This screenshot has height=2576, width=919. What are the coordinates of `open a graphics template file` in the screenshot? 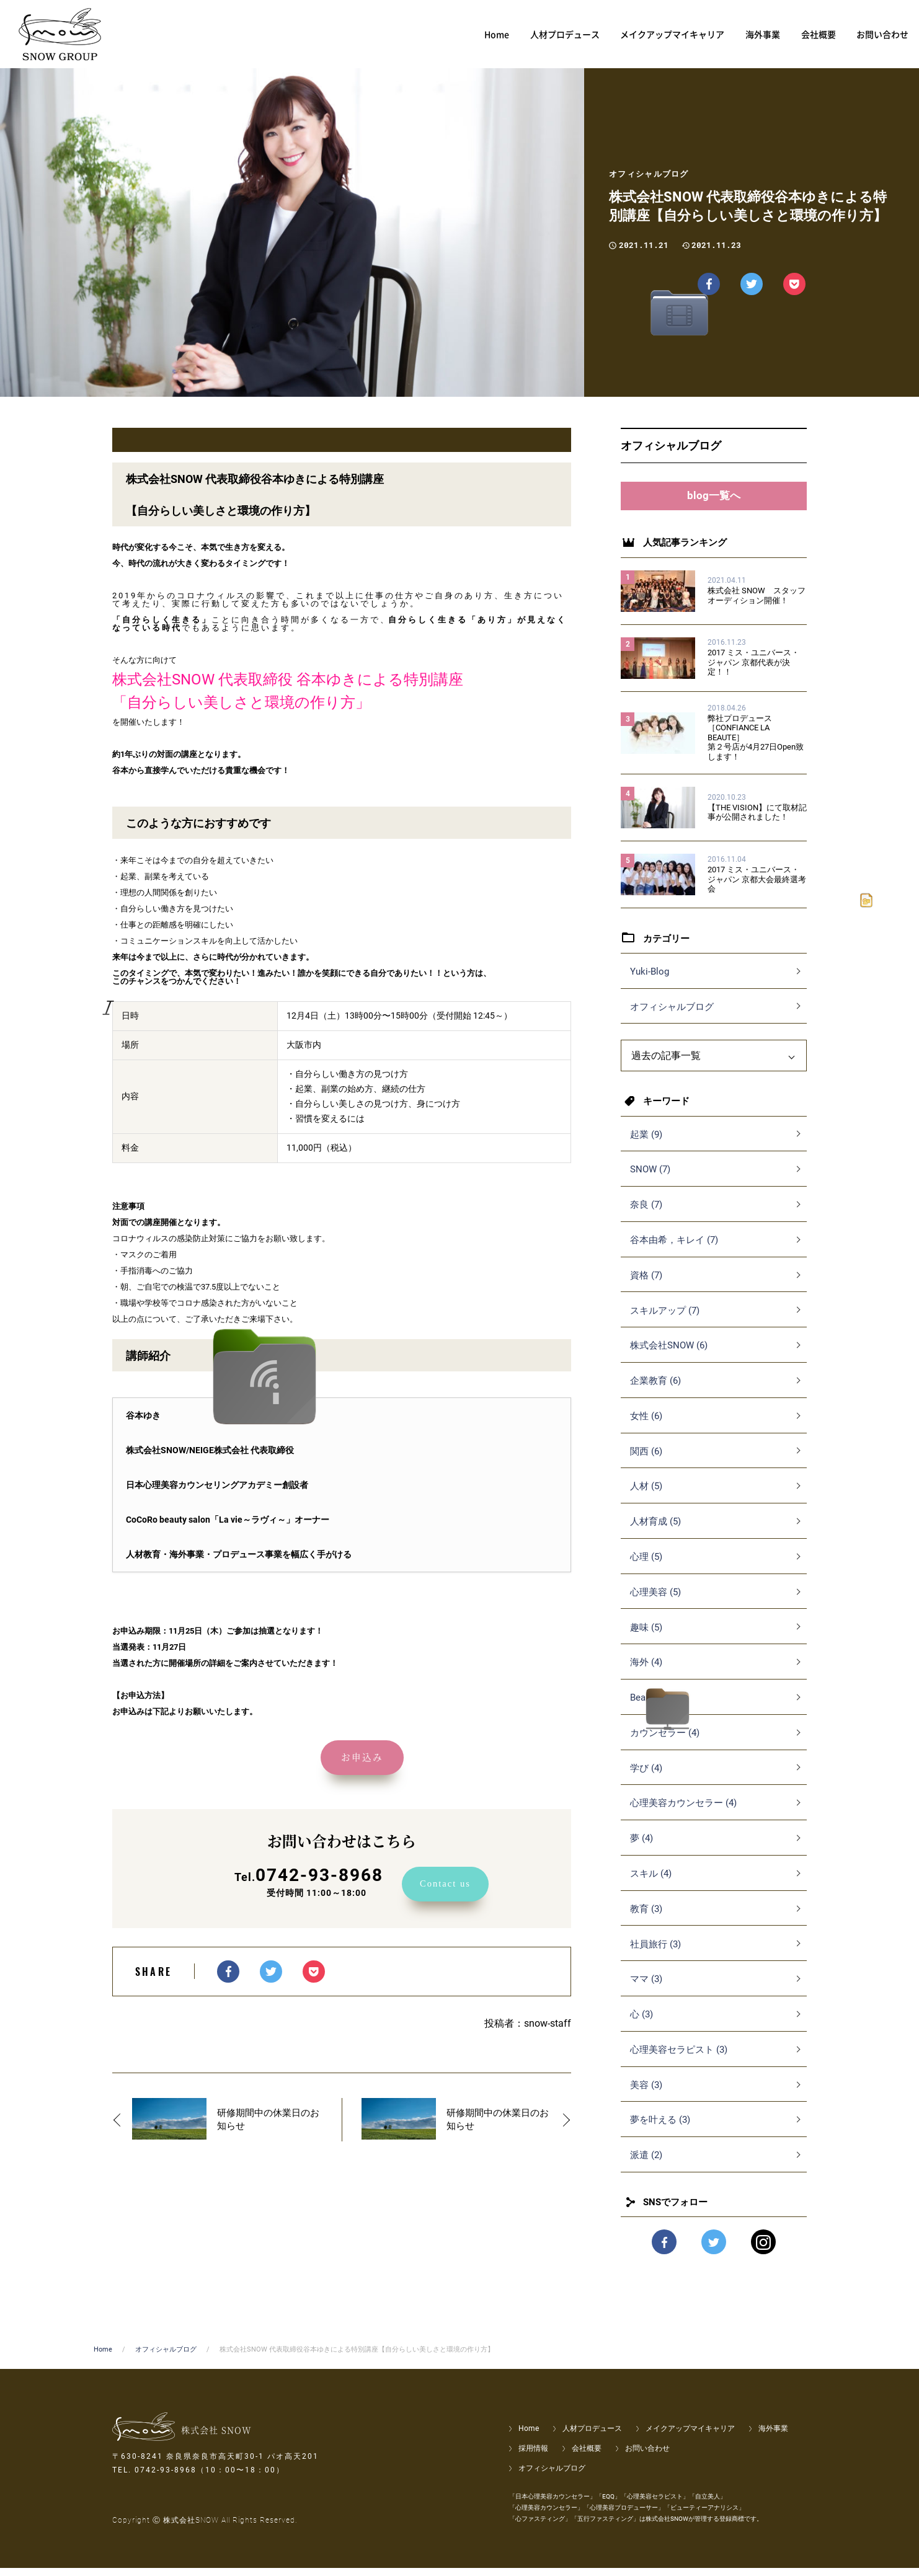 It's located at (866, 900).